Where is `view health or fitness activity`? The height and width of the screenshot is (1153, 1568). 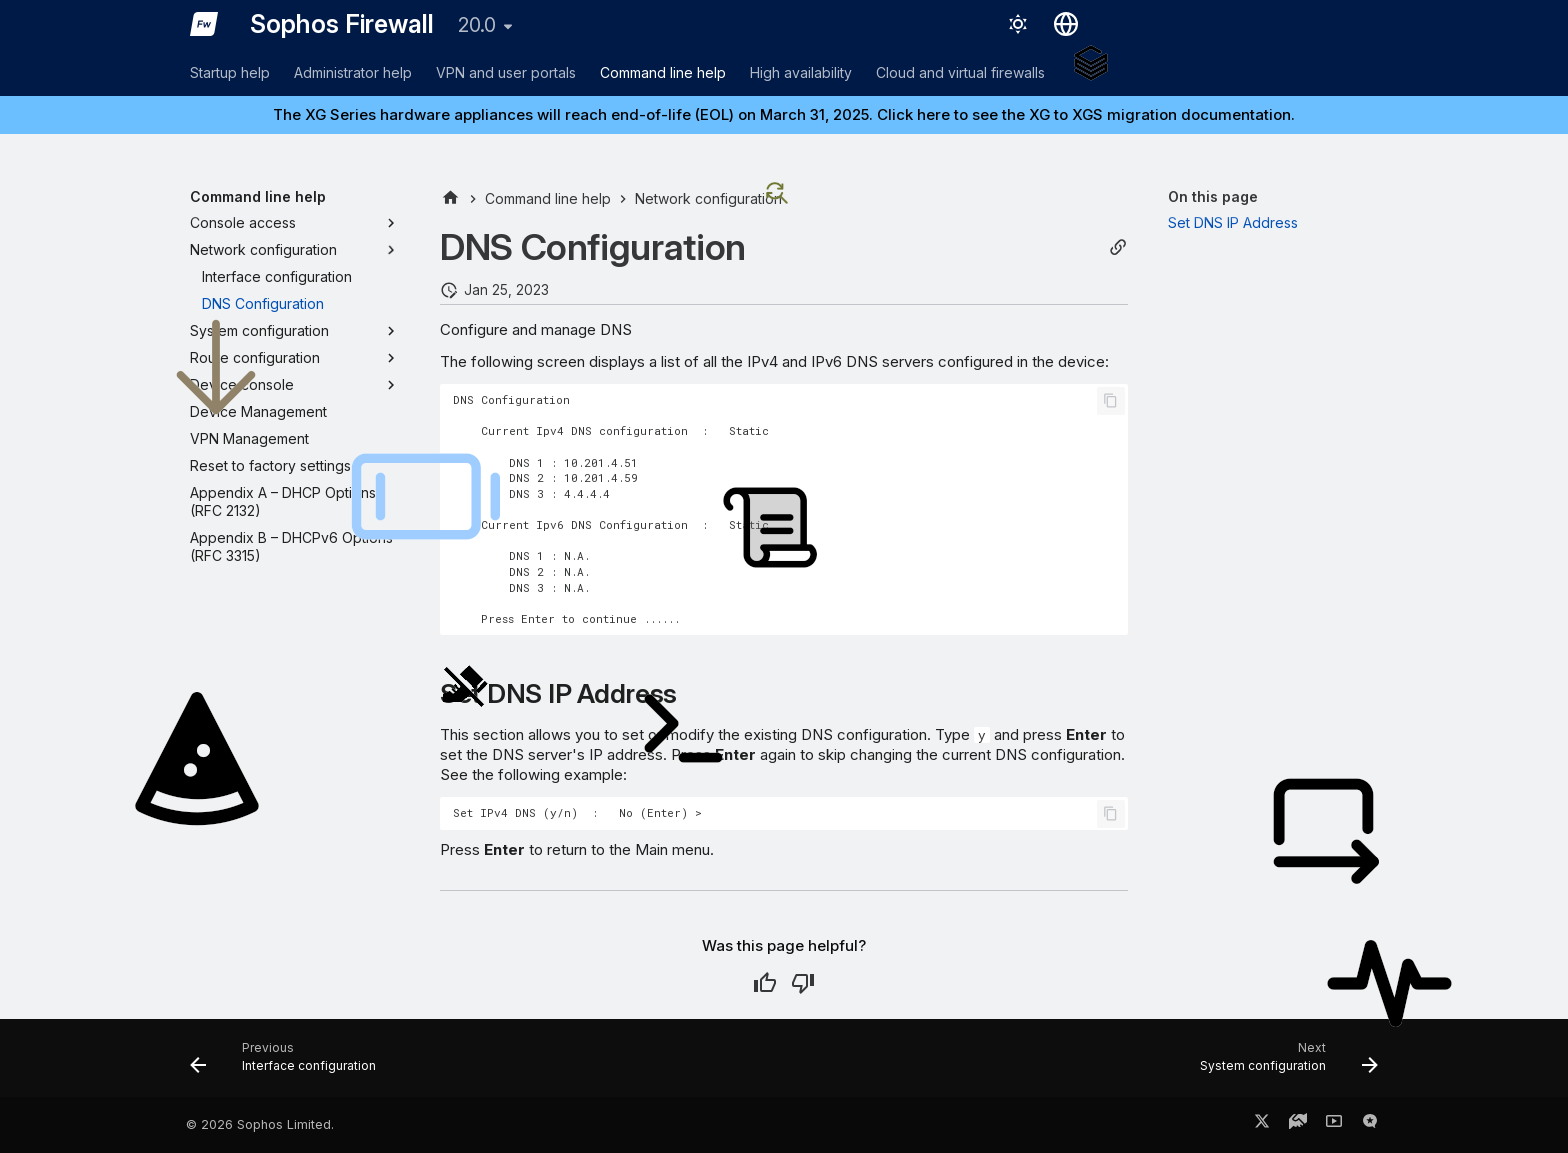 view health or fitness activity is located at coordinates (1389, 983).